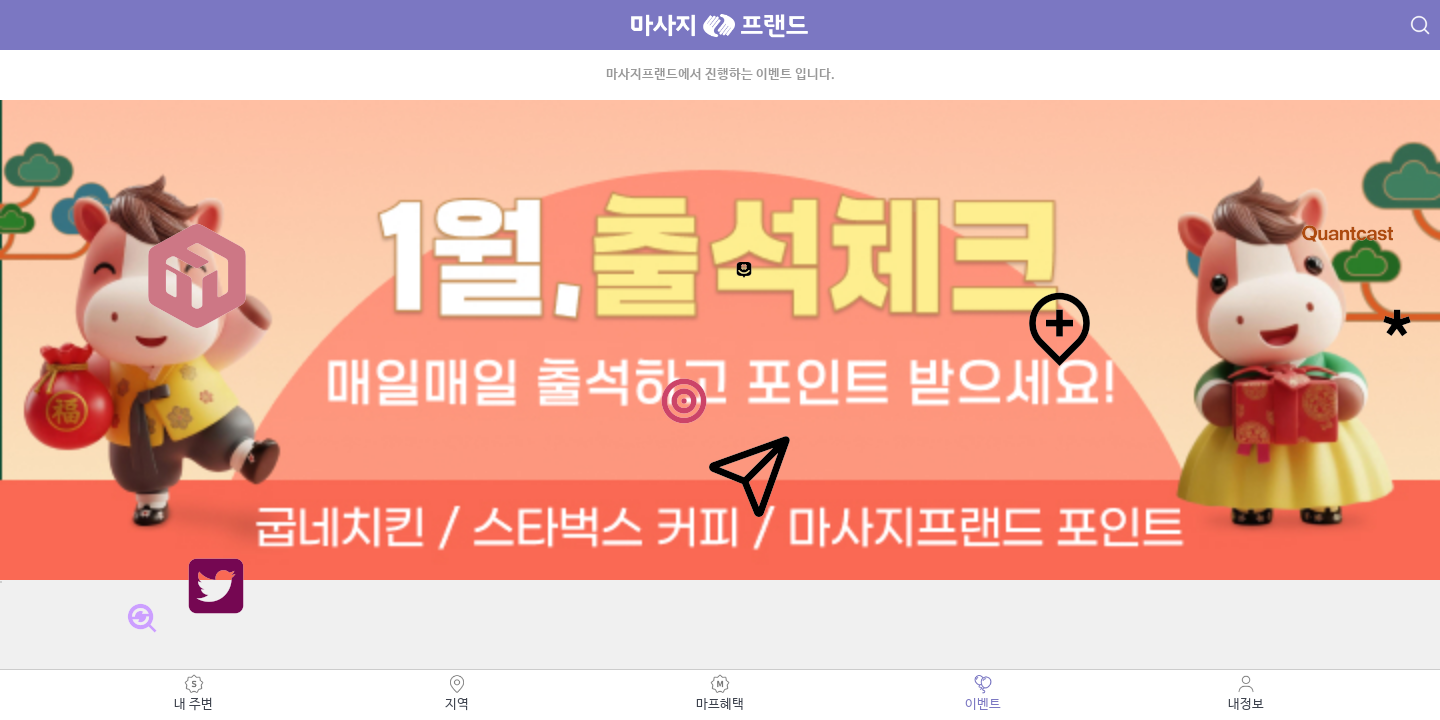  I want to click on find and replace text or content, so click(142, 618).